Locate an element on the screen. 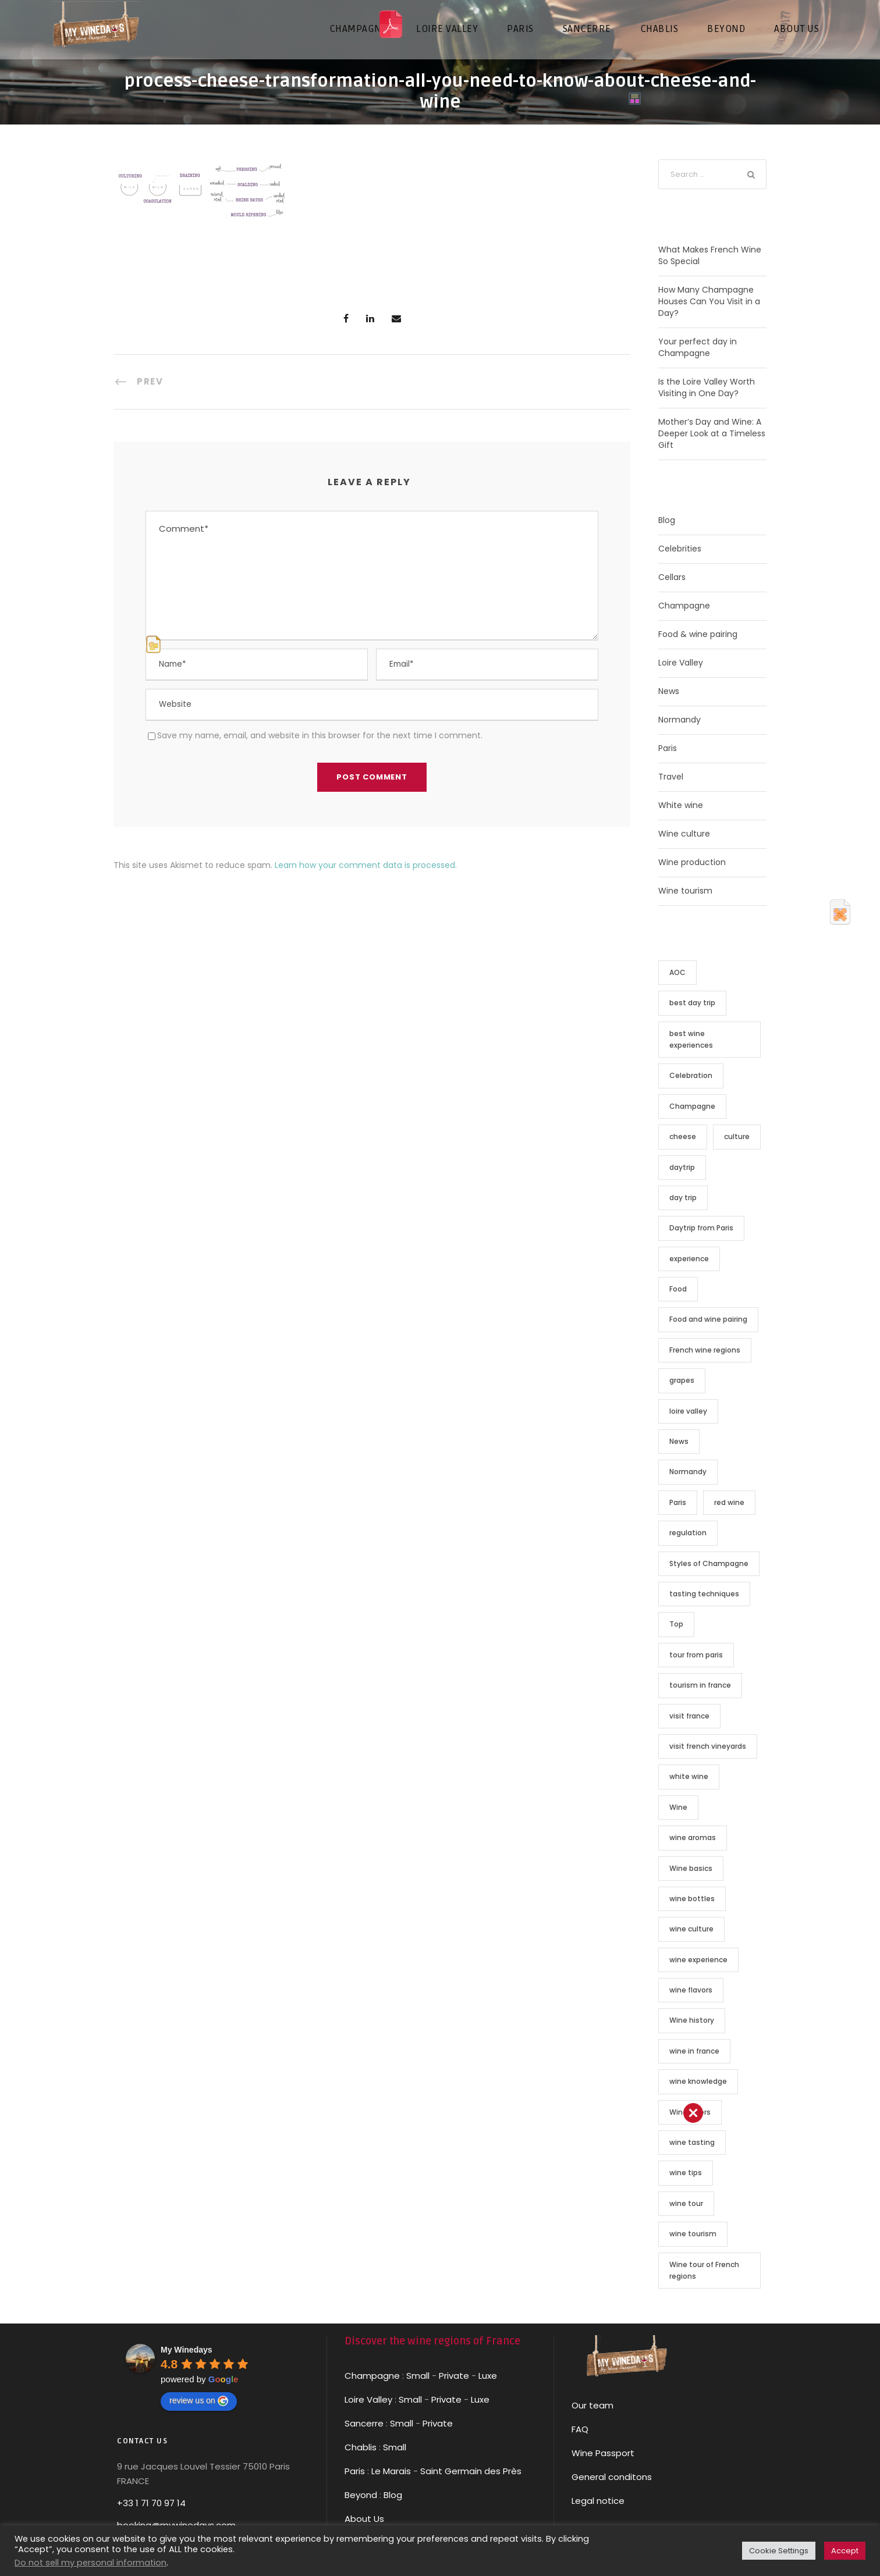  a patch or diff file for code changes is located at coordinates (840, 912).